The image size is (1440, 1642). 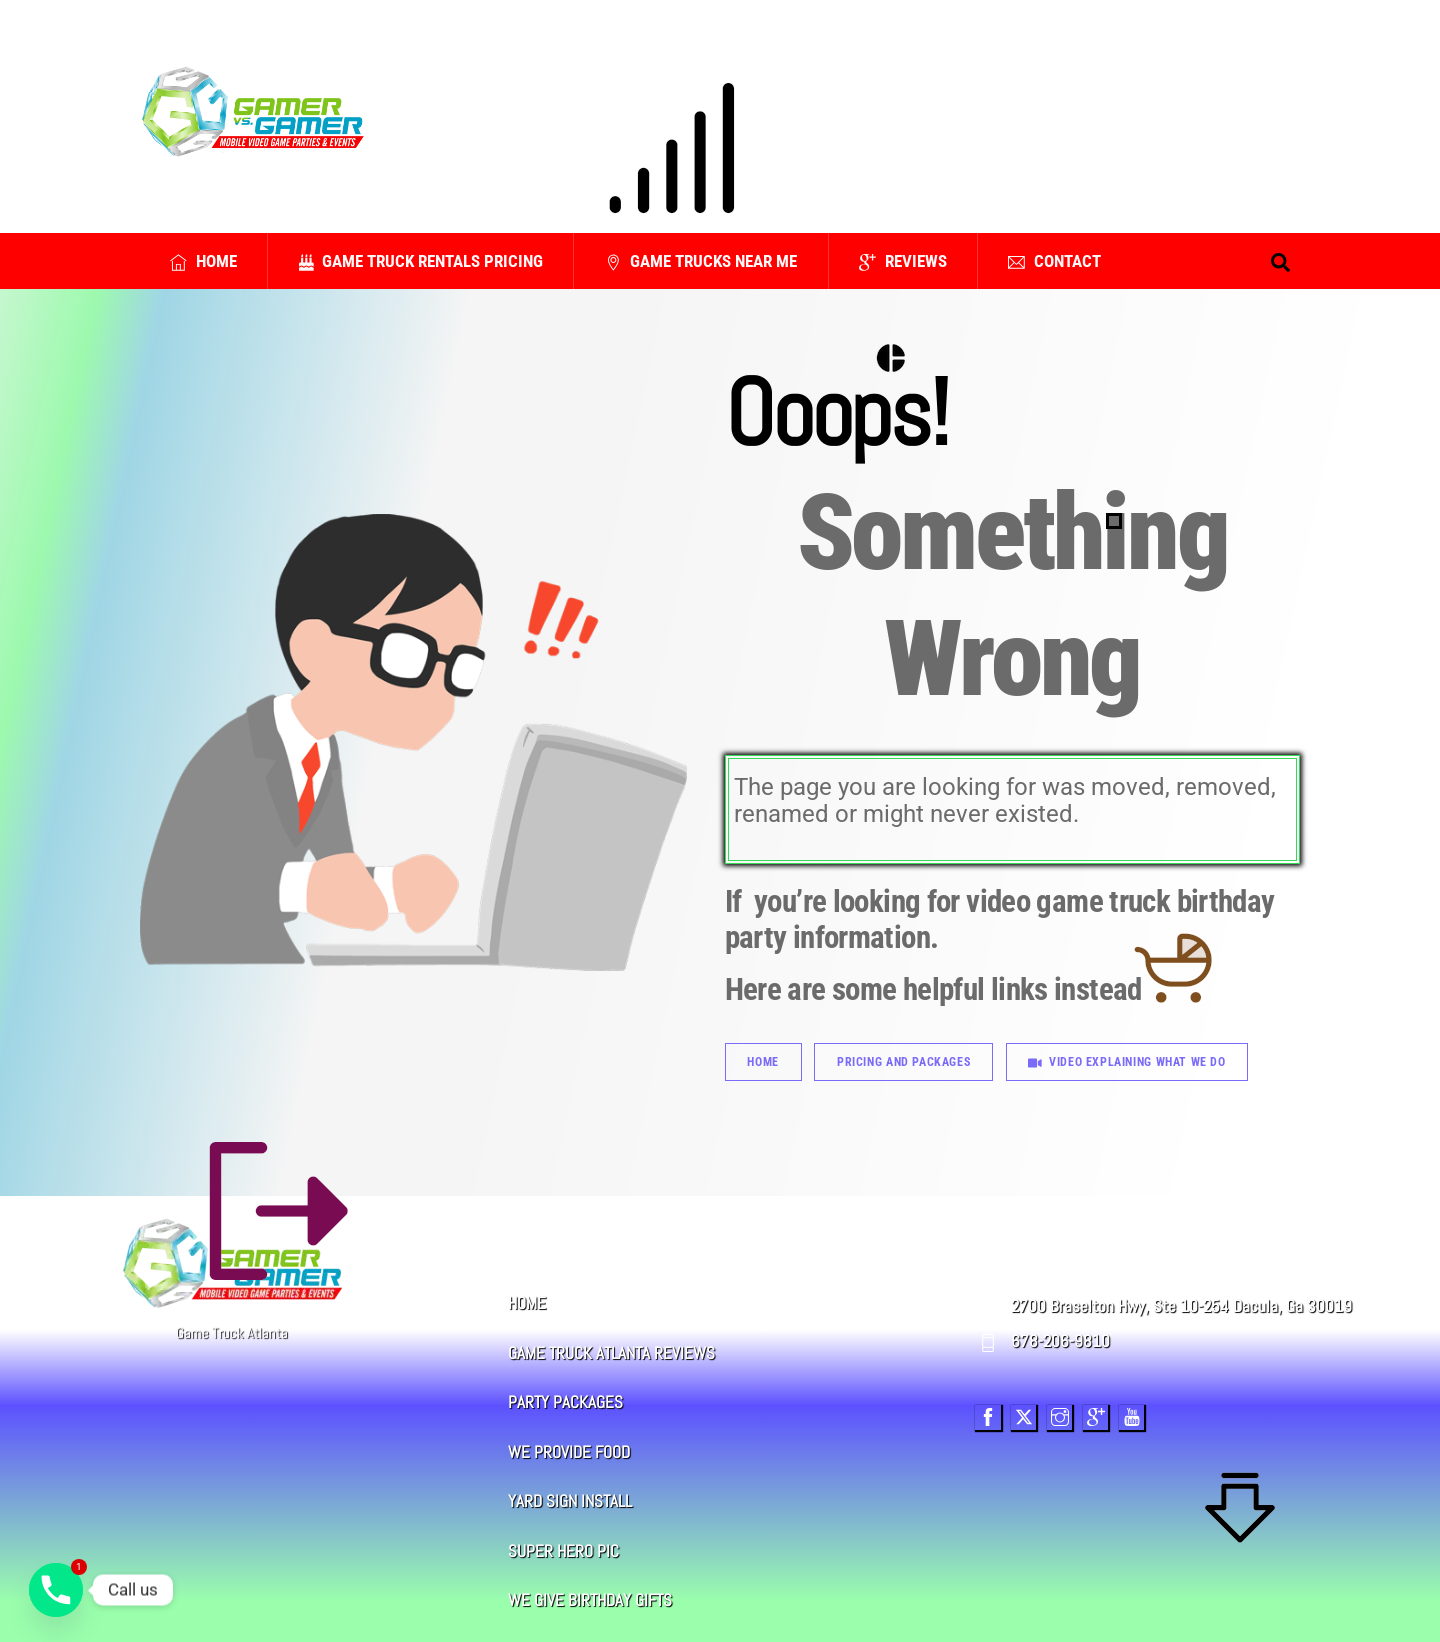 I want to click on indicates full cellular signal strength, so click(x=677, y=156).